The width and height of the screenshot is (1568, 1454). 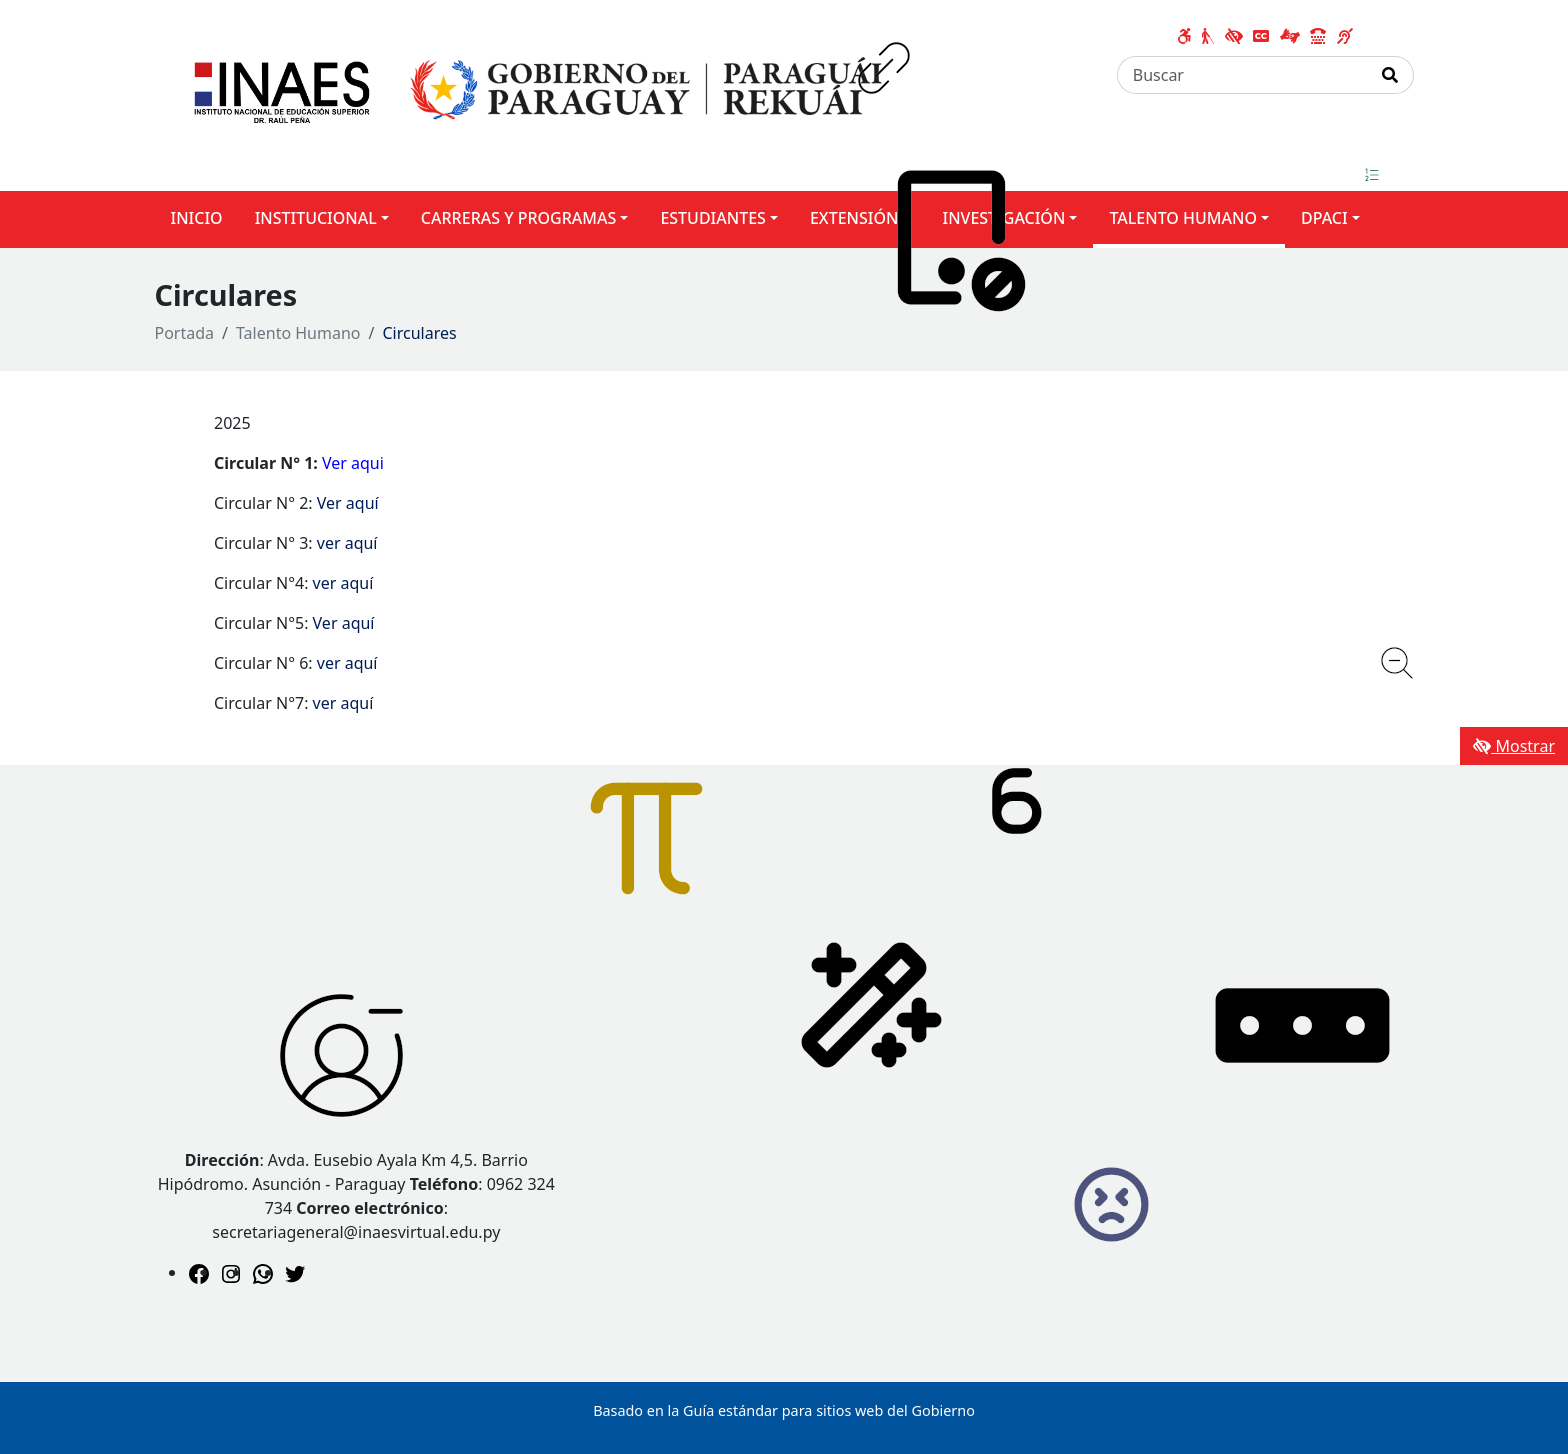 What do you see at coordinates (646, 838) in the screenshot?
I see `access mathematical constants or formulas` at bounding box center [646, 838].